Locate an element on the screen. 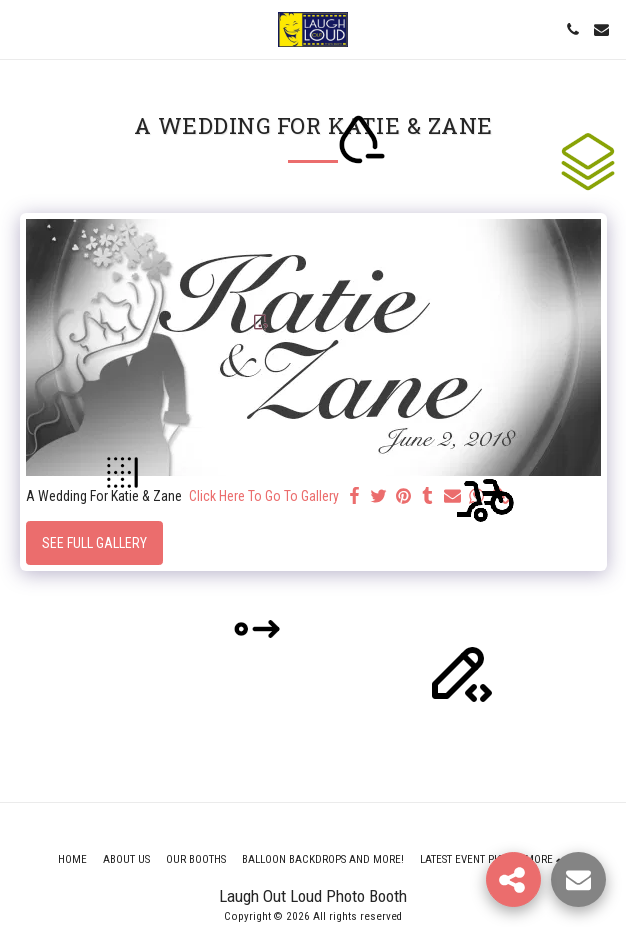 Image resolution: width=626 pixels, height=927 pixels. move item to the right is located at coordinates (257, 629).